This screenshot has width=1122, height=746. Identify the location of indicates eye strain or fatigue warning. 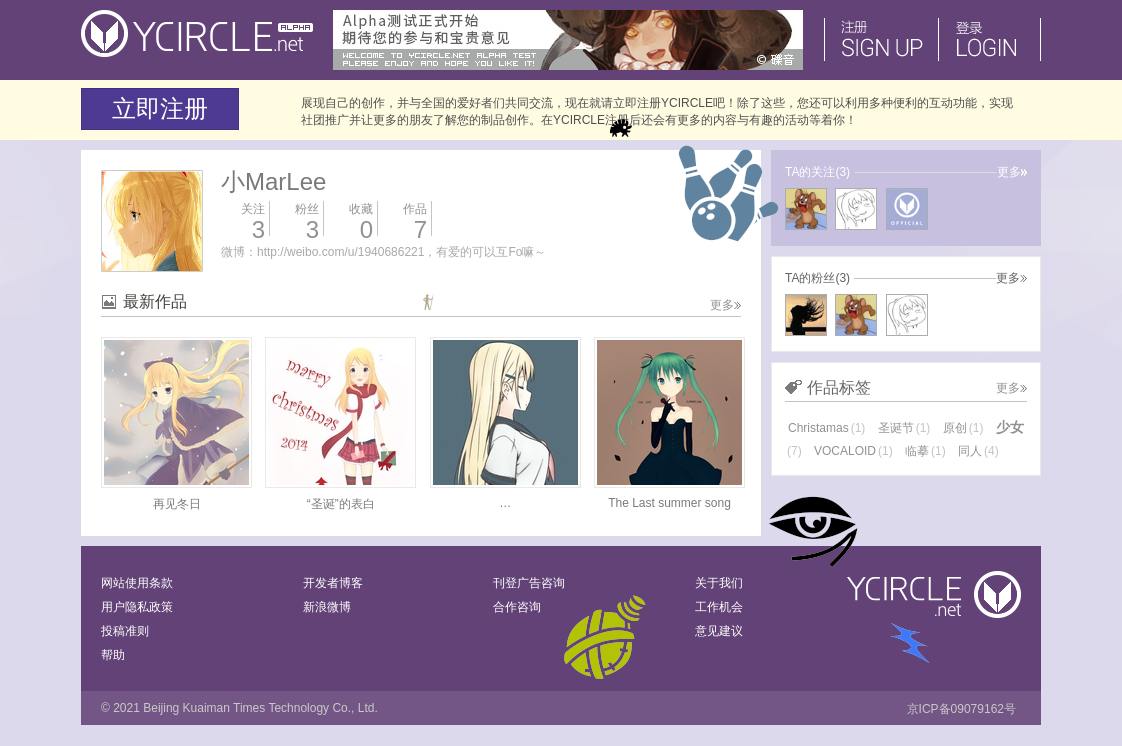
(813, 522).